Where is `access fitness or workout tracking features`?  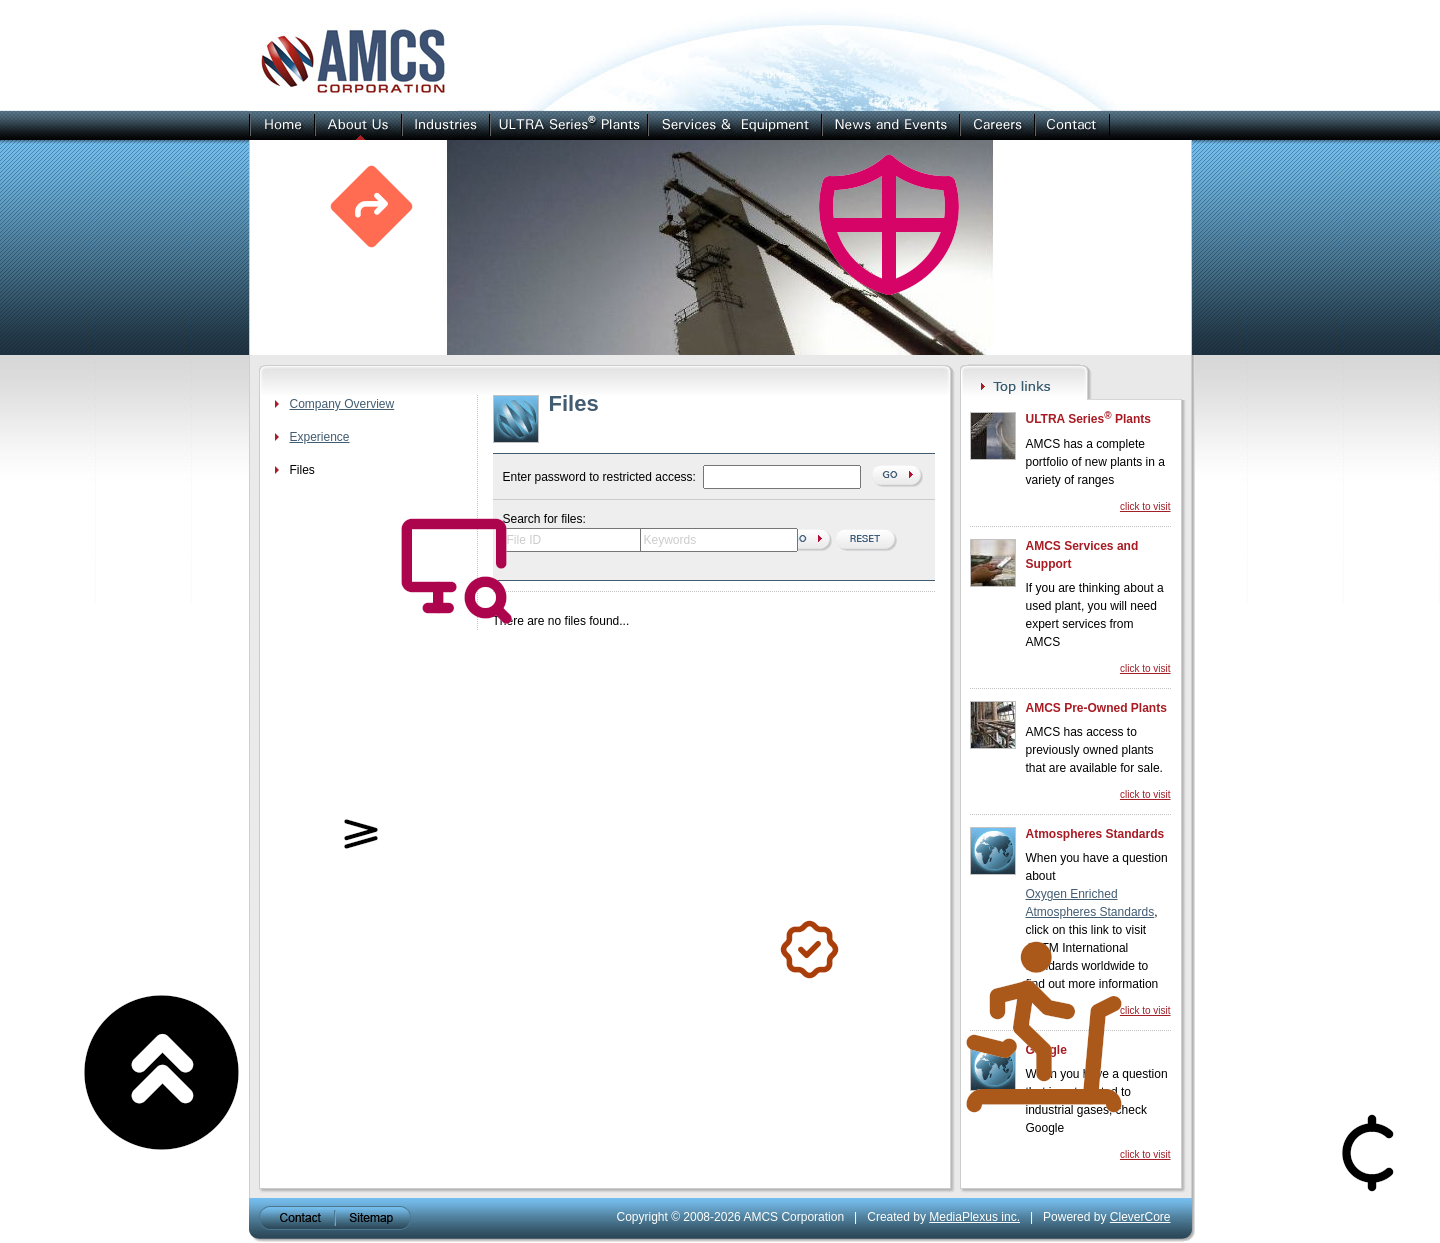
access fitness or workout tracking features is located at coordinates (1044, 1027).